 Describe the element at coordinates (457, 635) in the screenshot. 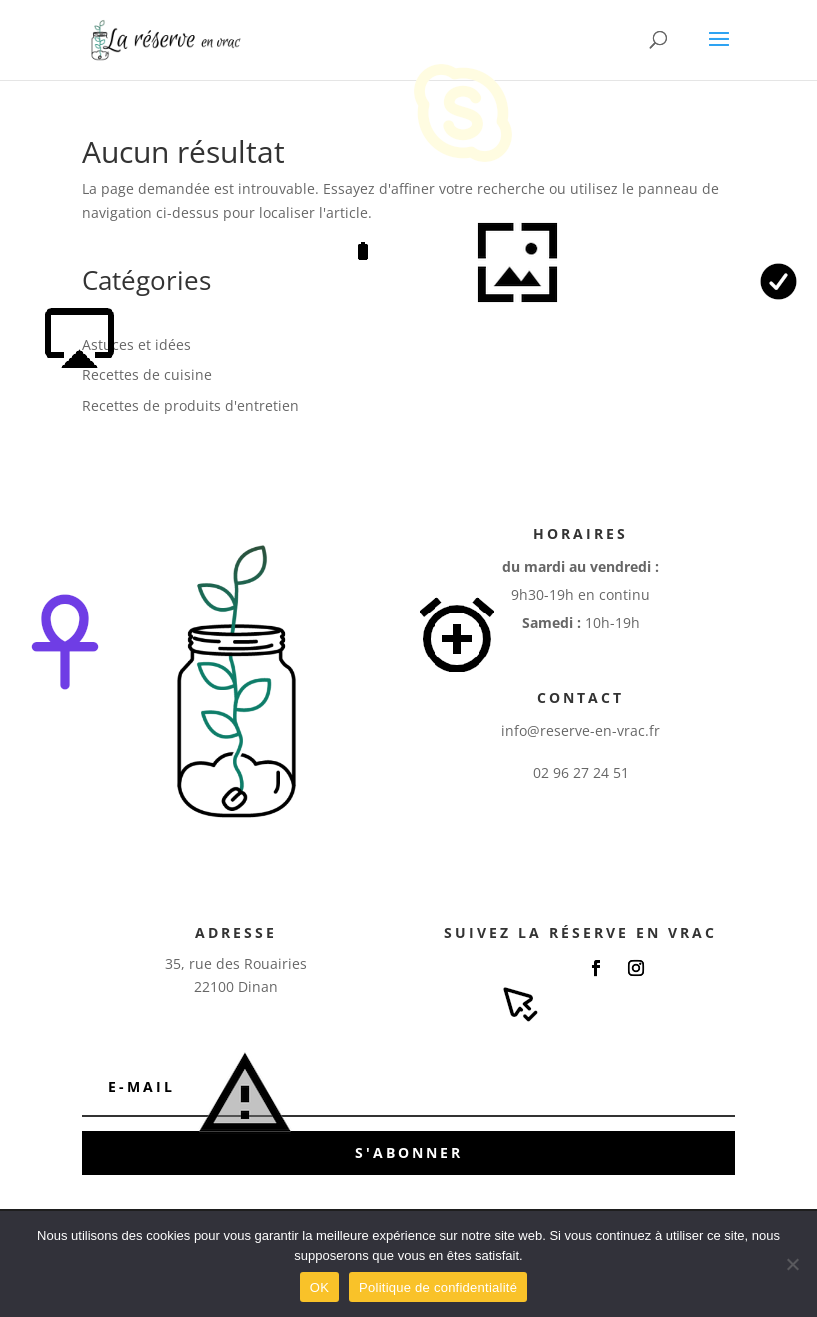

I see `add a new alarm` at that location.